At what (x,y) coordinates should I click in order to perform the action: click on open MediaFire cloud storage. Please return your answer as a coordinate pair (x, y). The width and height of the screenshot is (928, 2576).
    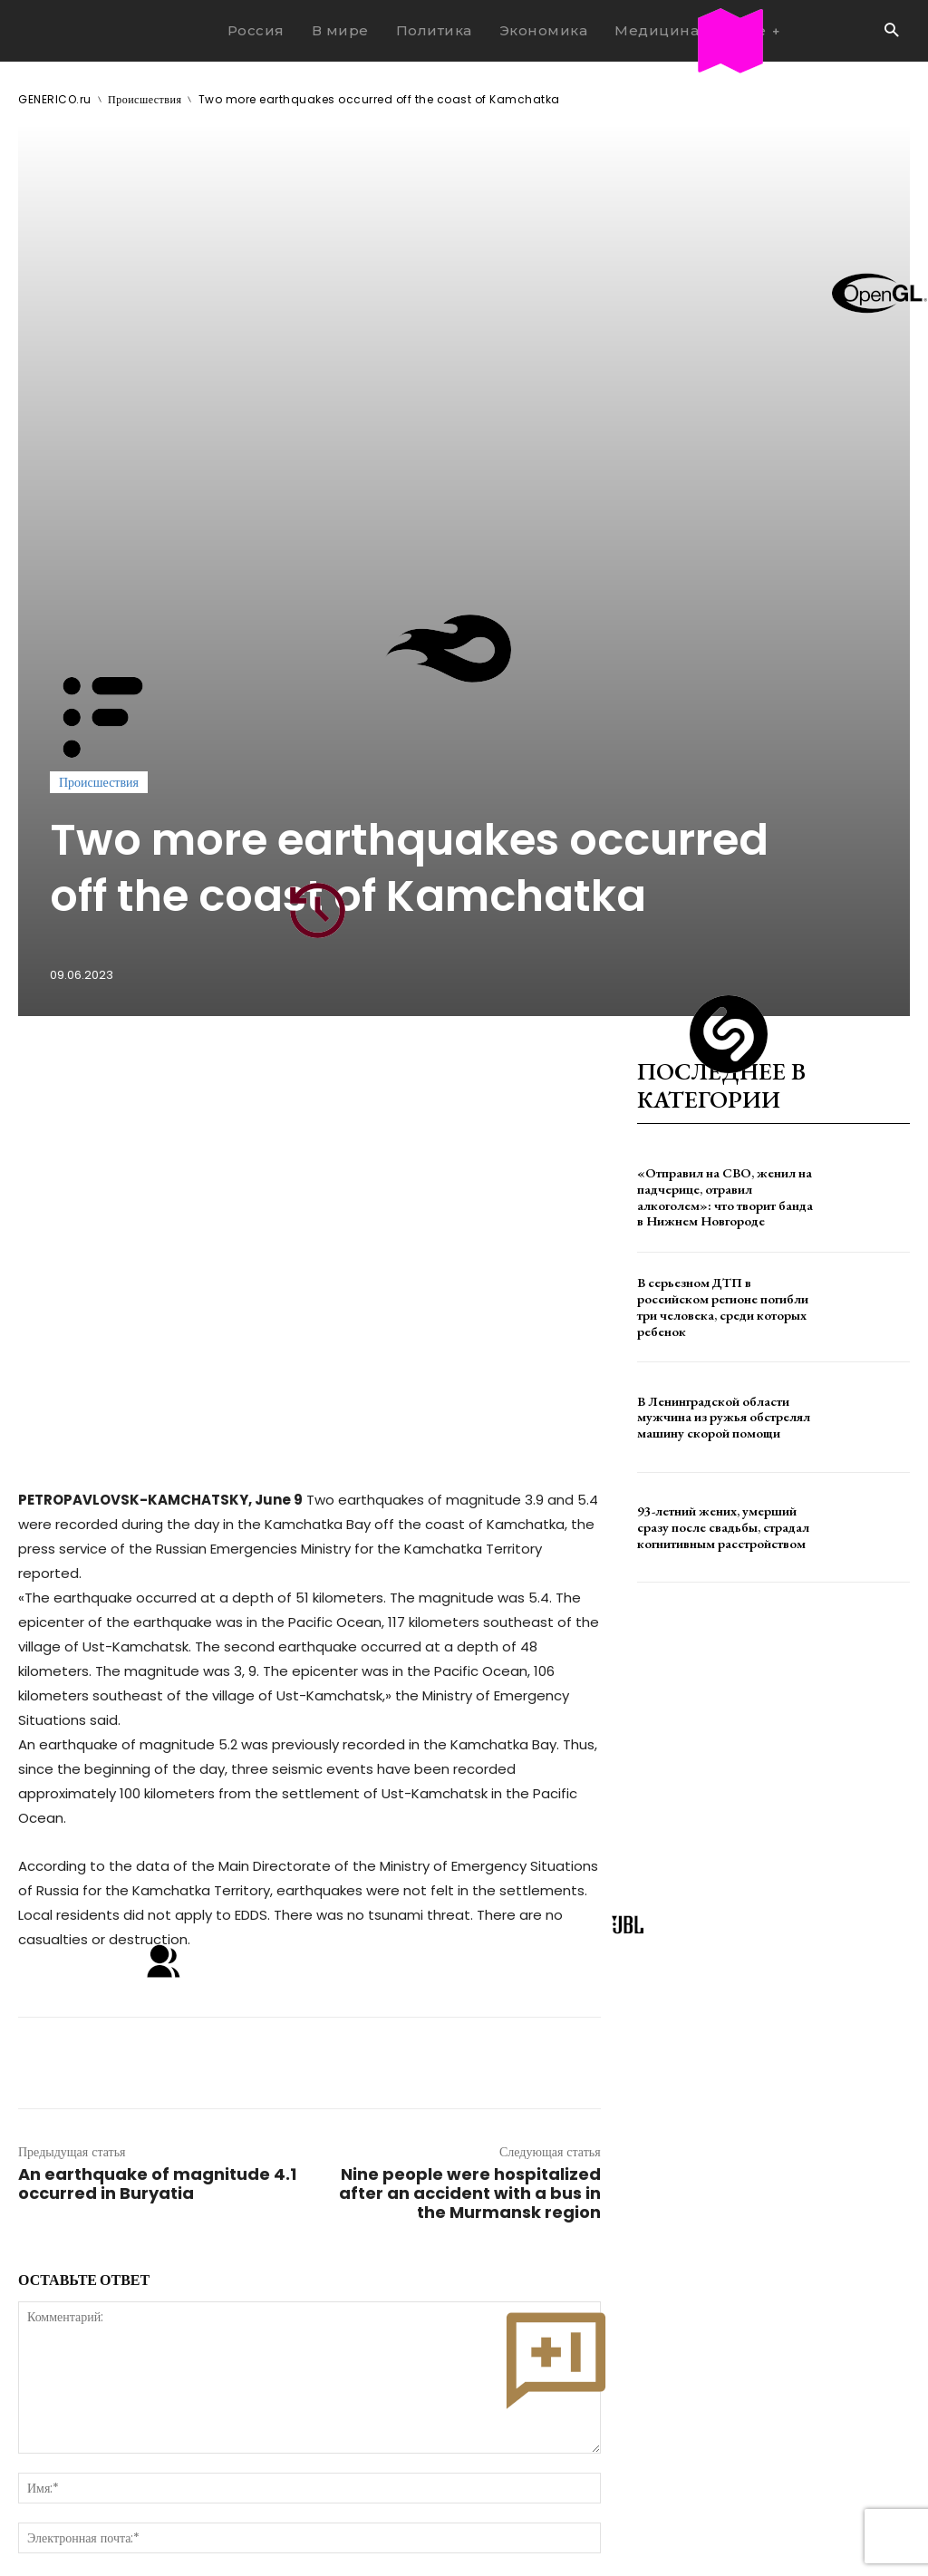
    Looking at the image, I should click on (448, 648).